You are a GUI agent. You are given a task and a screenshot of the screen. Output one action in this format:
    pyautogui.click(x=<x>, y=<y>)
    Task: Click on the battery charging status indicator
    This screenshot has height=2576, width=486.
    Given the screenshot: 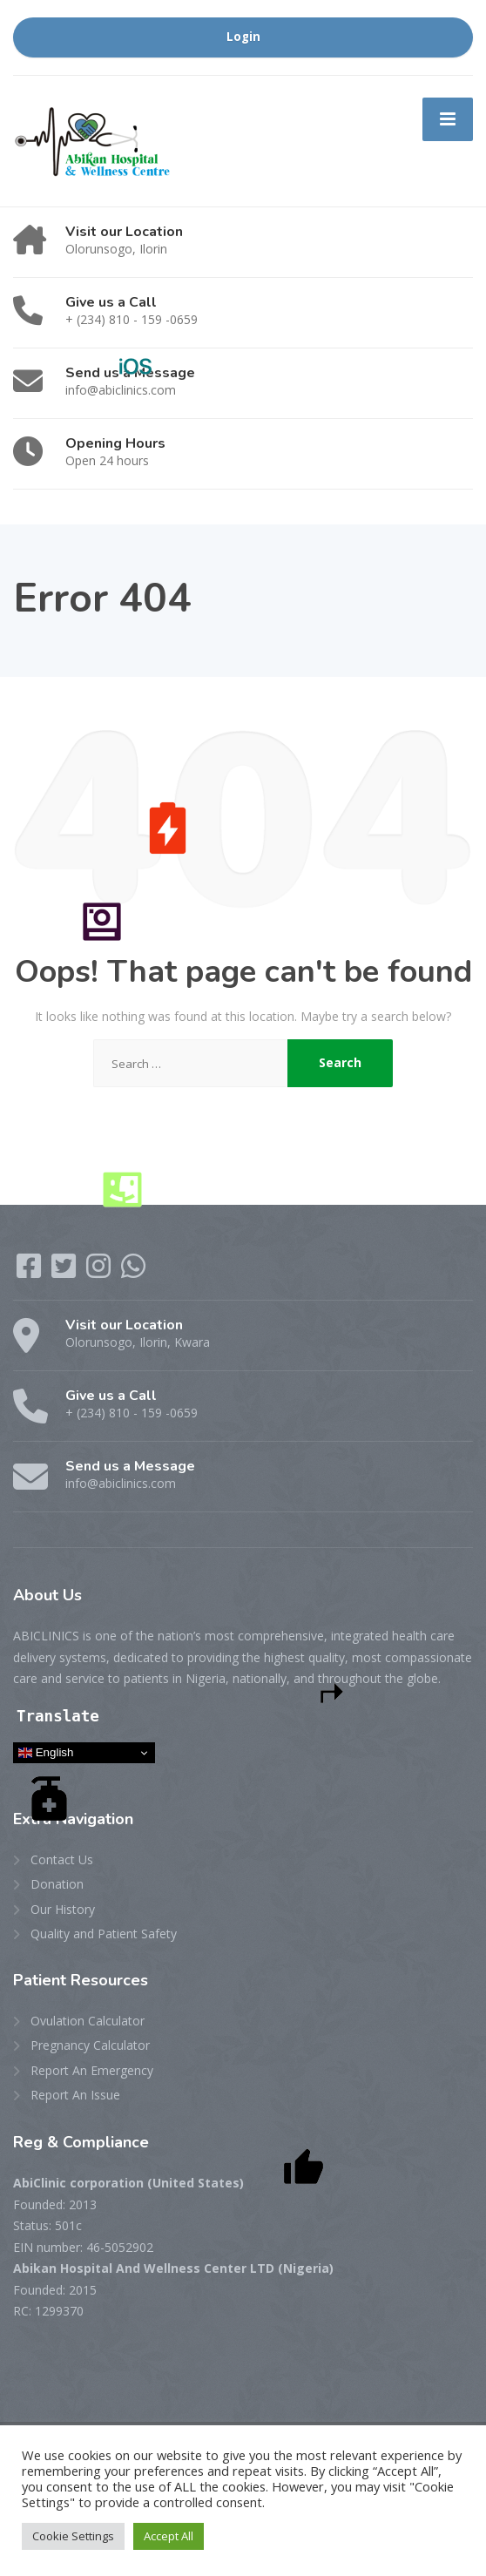 What is the action you would take?
    pyautogui.click(x=167, y=828)
    